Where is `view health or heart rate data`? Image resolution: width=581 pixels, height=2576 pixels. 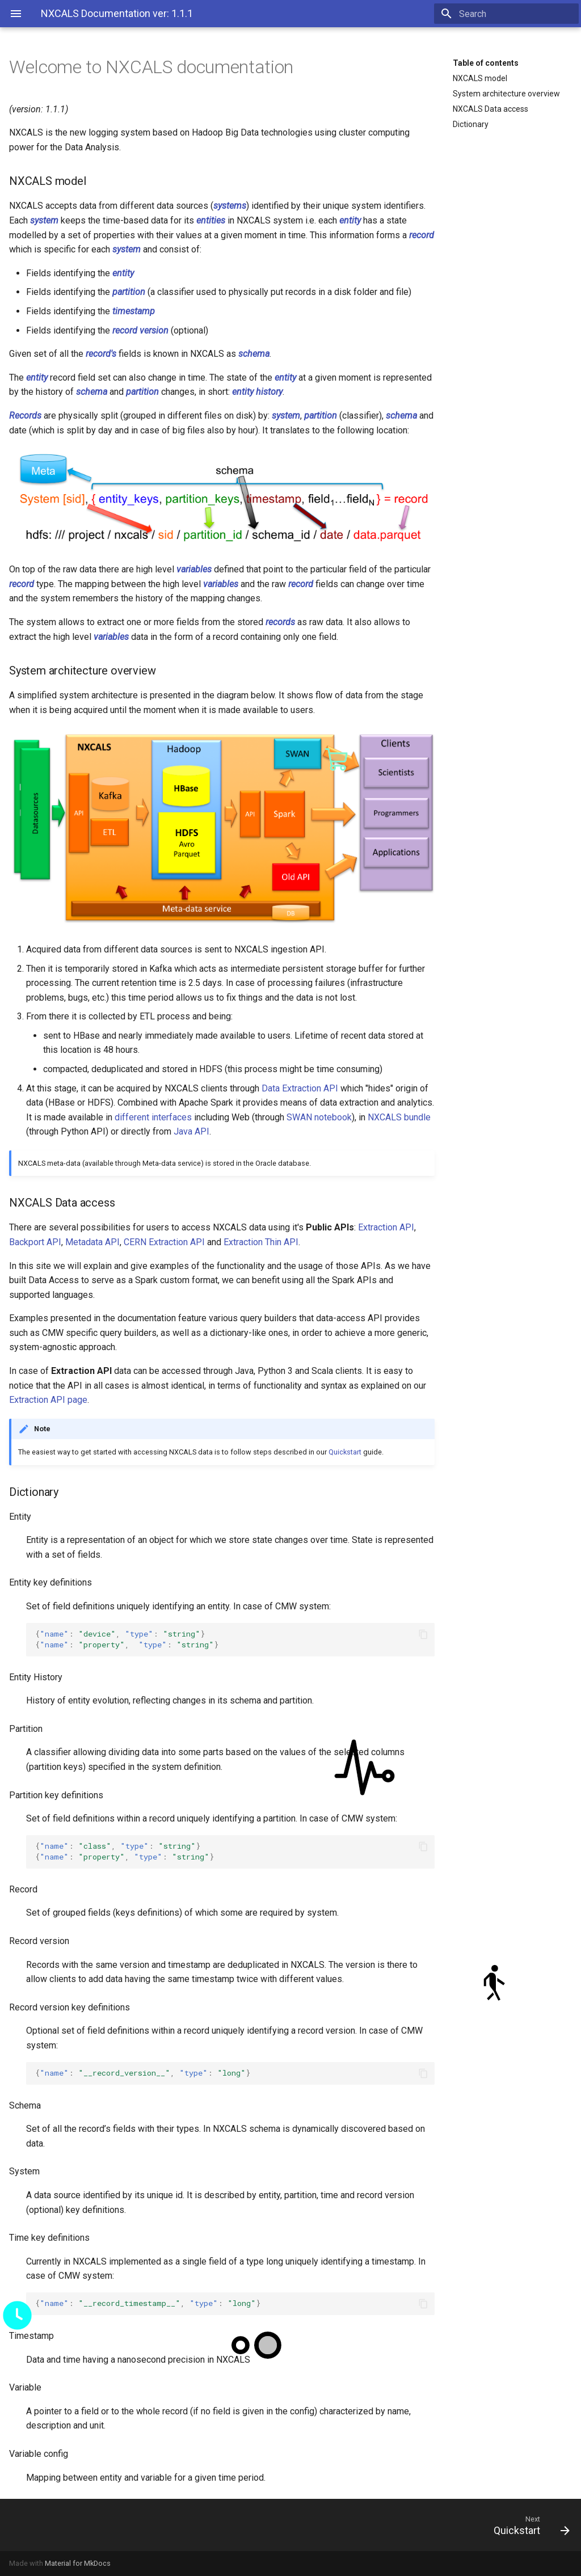 view health or heart rate data is located at coordinates (364, 1767).